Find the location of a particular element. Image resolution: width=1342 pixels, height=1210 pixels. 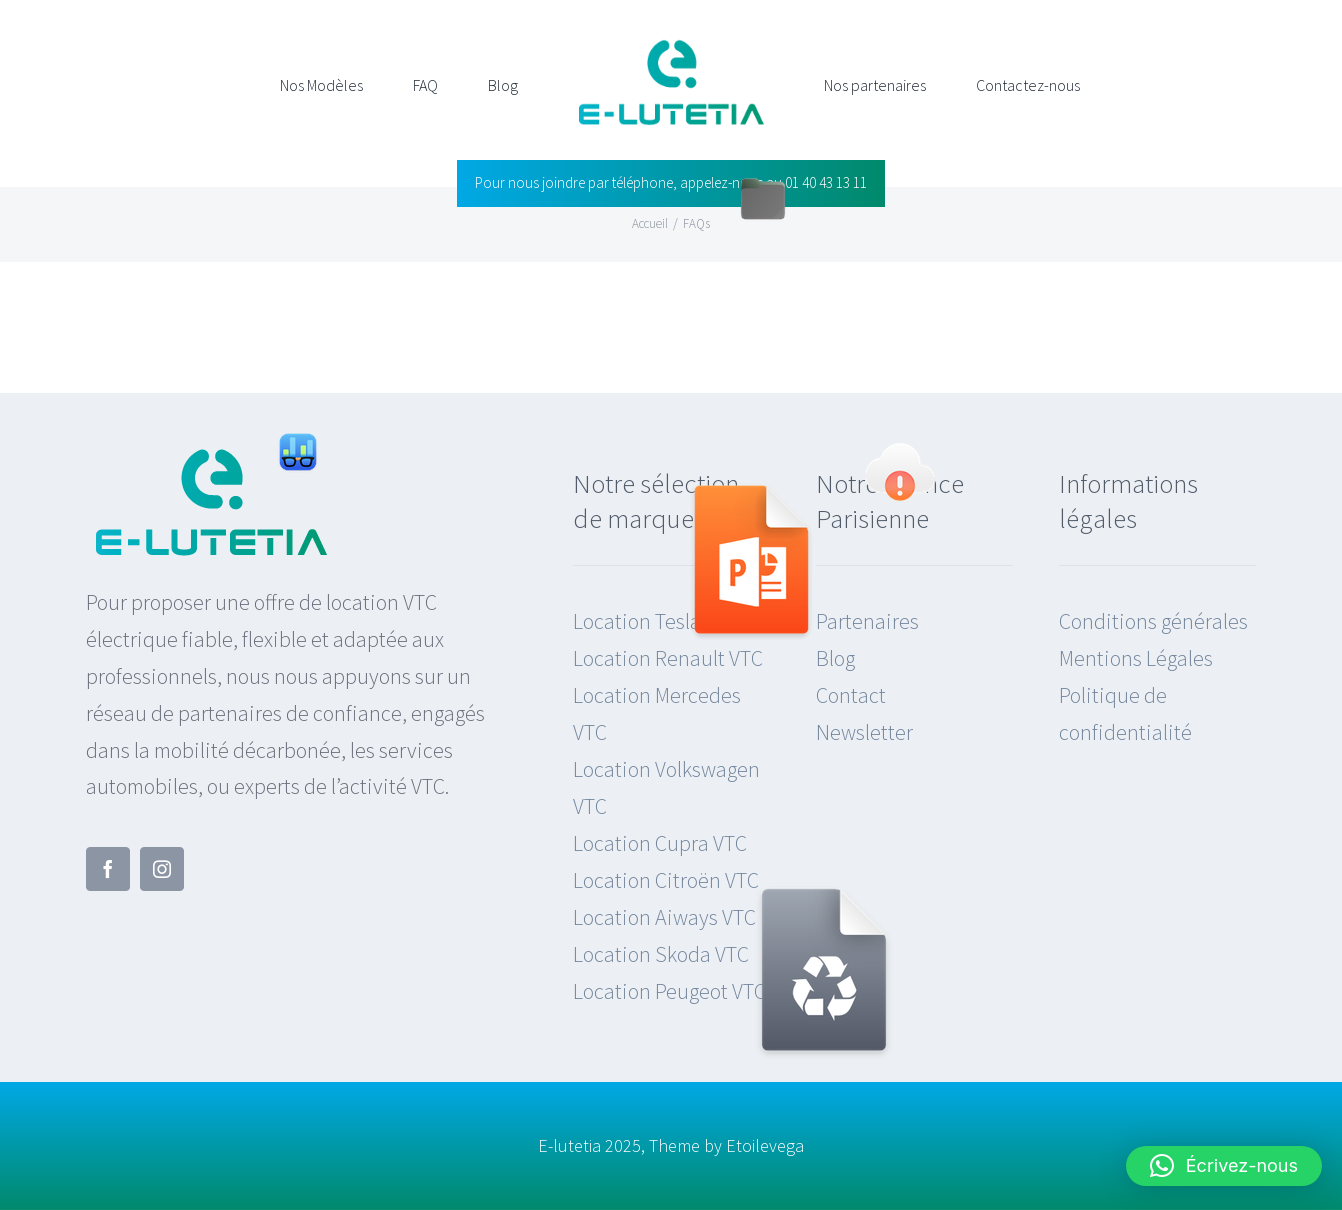

severe weather alert notification is located at coordinates (900, 472).